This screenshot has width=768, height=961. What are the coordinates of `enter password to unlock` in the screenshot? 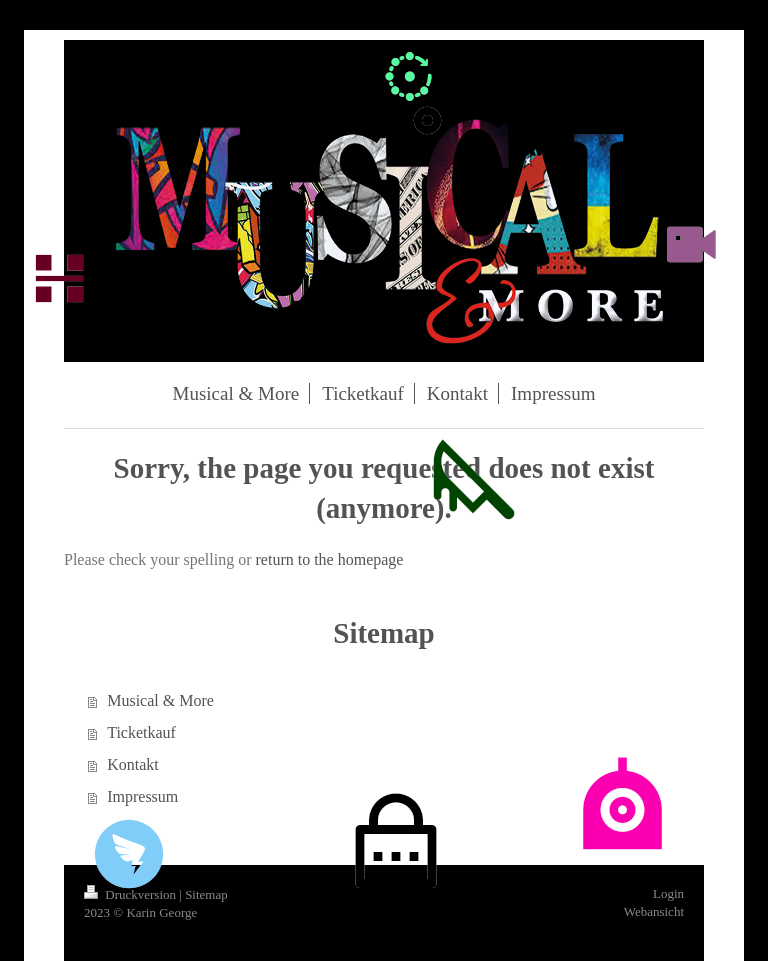 It's located at (396, 843).